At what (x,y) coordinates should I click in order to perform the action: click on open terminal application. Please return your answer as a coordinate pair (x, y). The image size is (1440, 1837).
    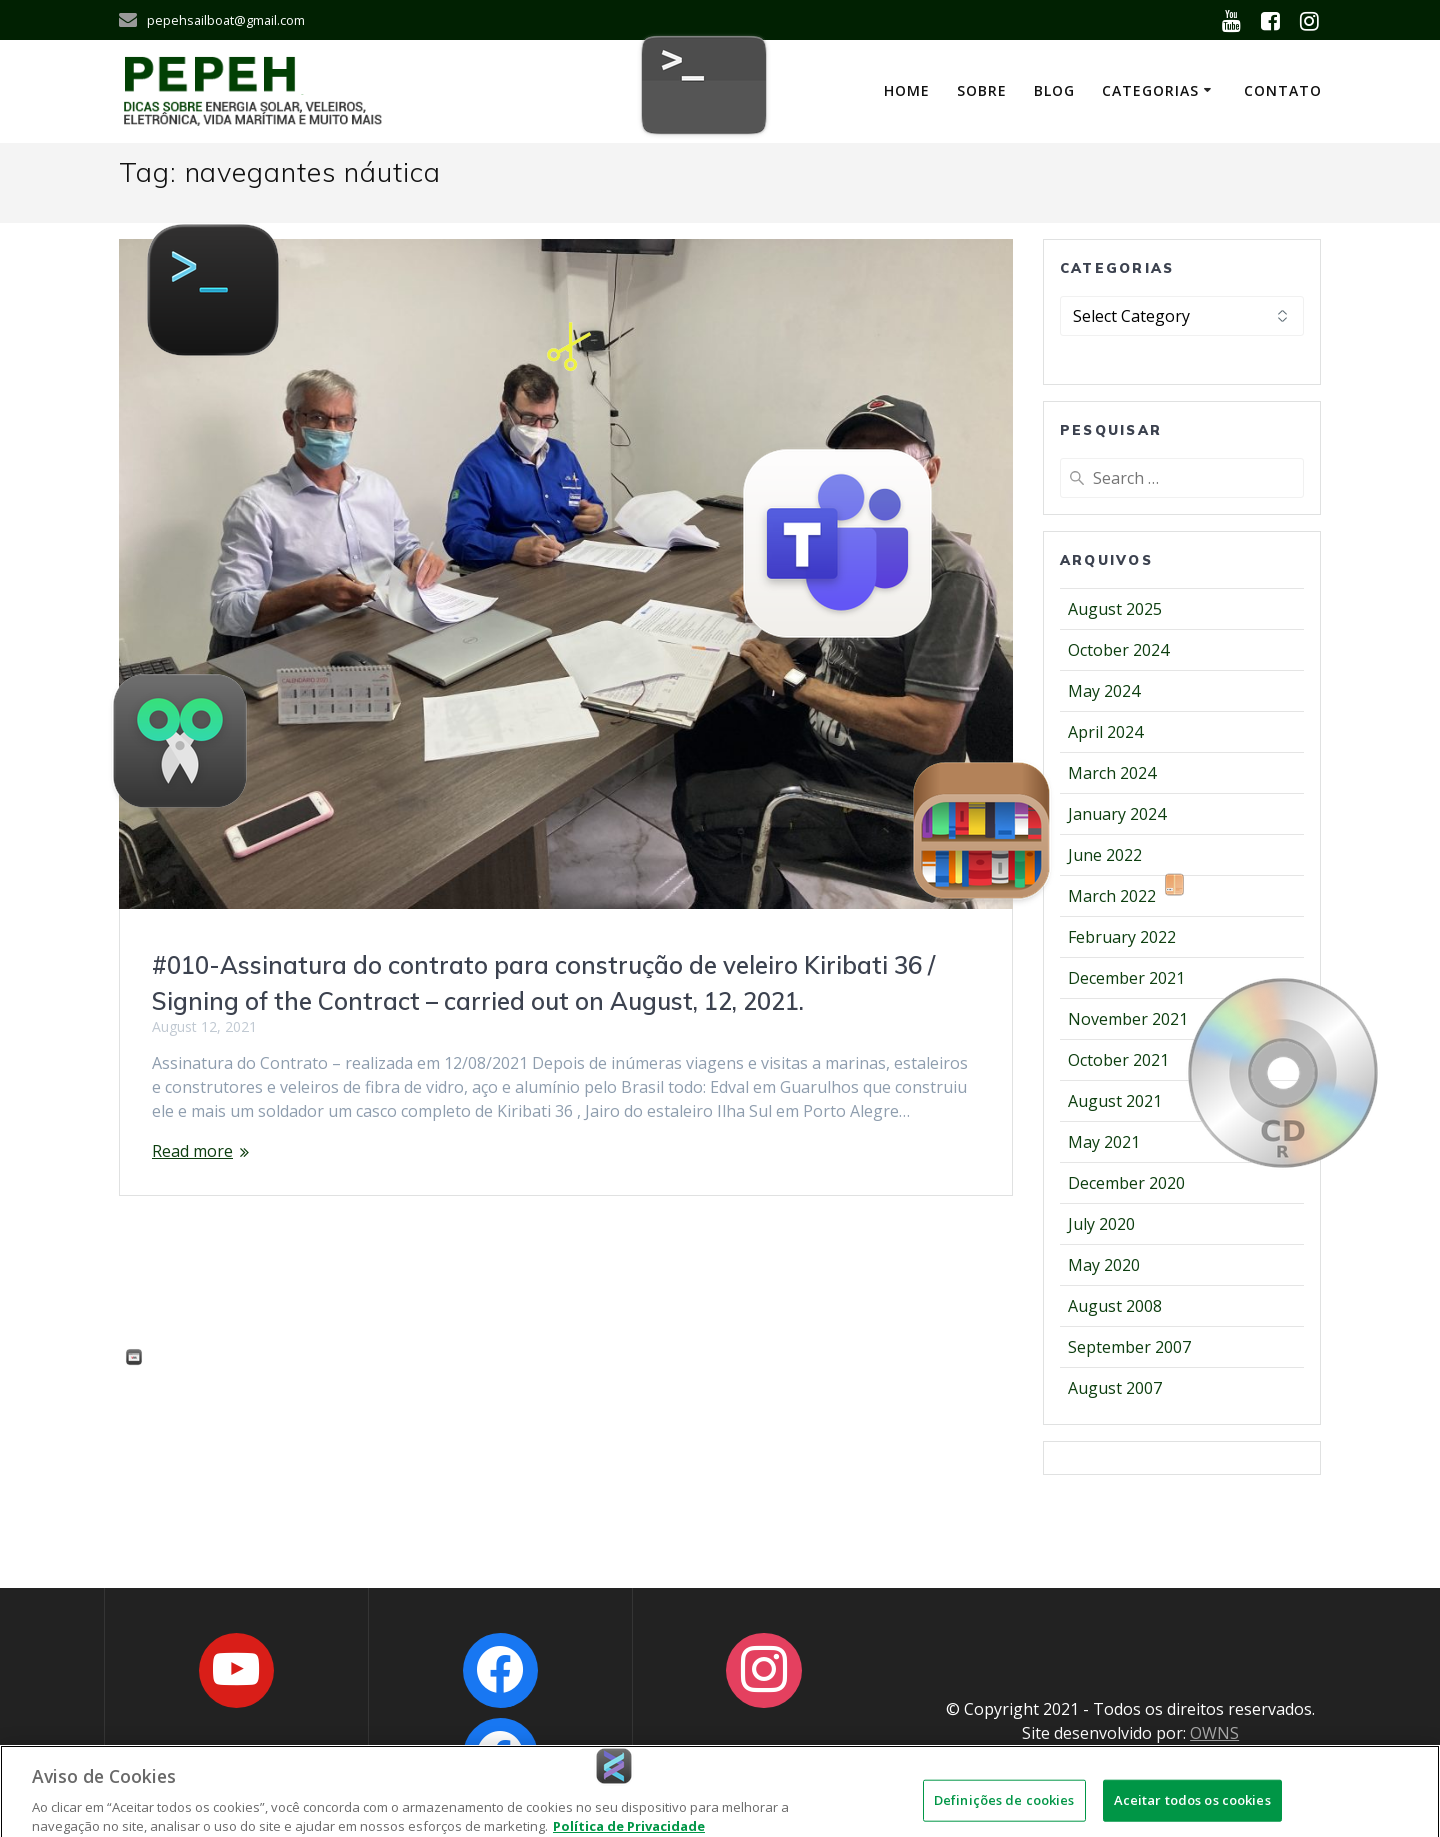
    Looking at the image, I should click on (213, 290).